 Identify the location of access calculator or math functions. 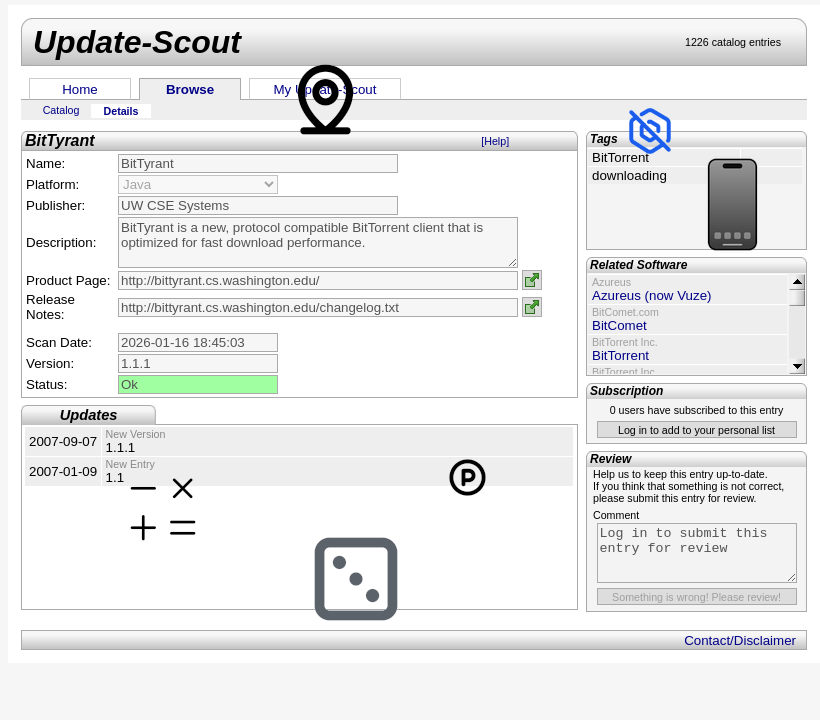
(163, 508).